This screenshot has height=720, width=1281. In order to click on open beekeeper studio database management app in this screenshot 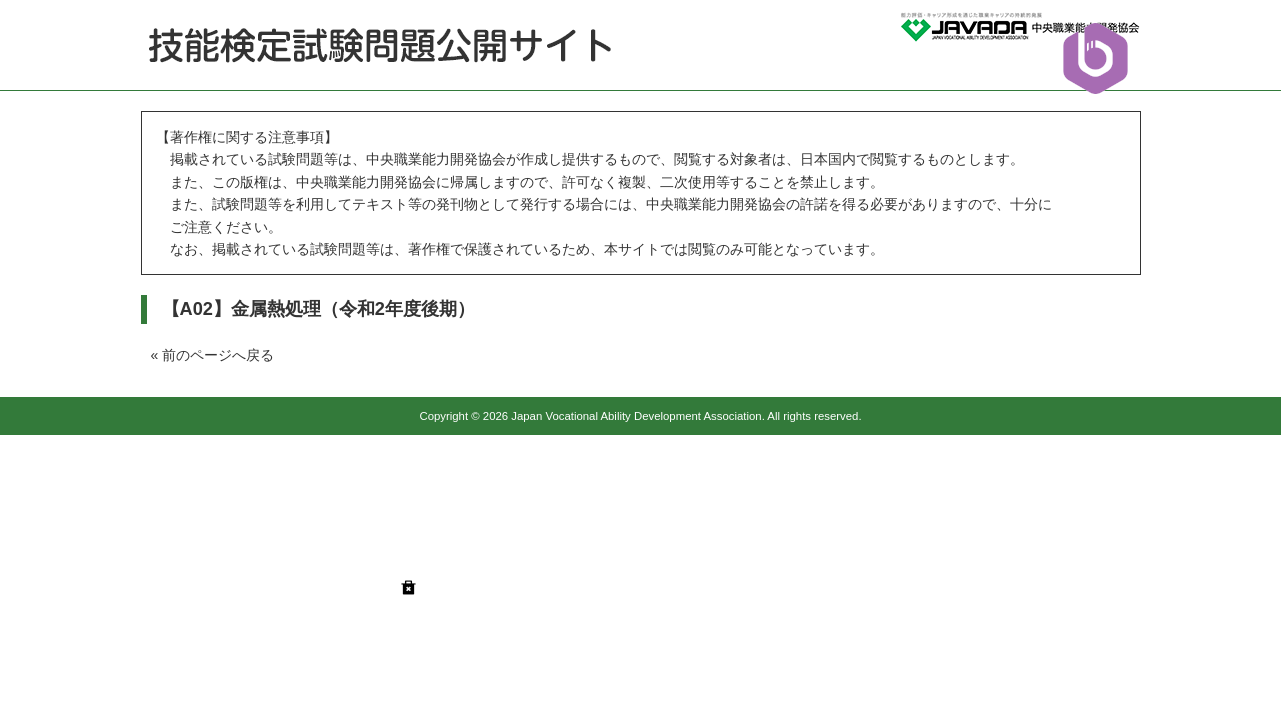, I will do `click(1095, 58)`.